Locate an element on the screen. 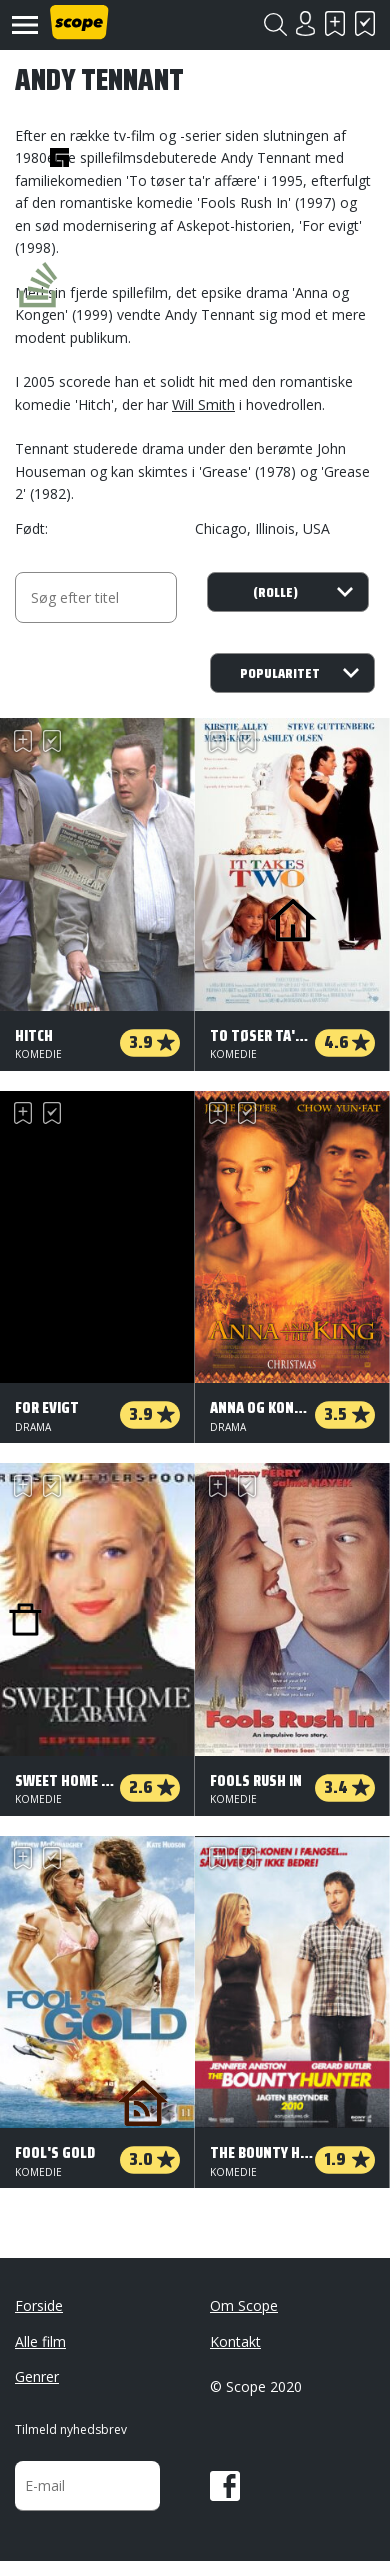 This screenshot has width=390, height=2561. open facebook gaming app is located at coordinates (59, 157).